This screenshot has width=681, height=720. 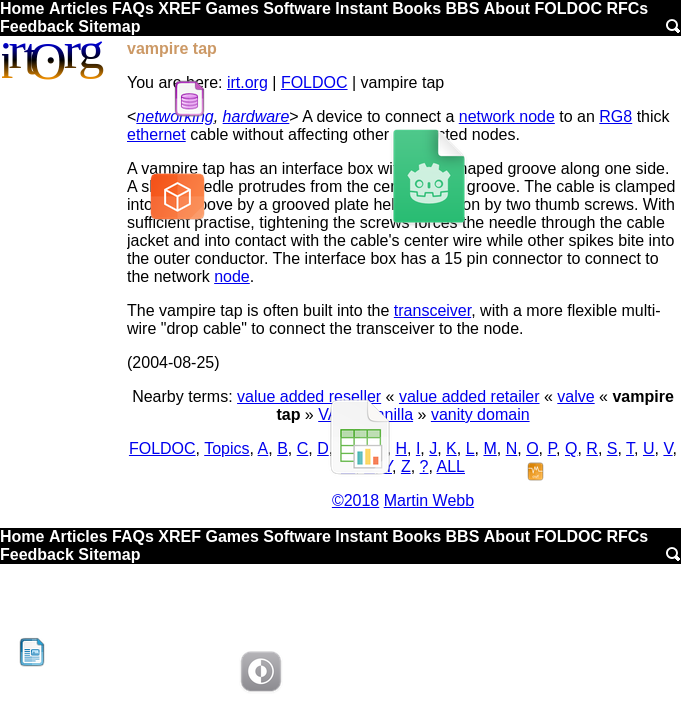 What do you see at coordinates (32, 652) in the screenshot?
I see `libreoffice writer text template file` at bounding box center [32, 652].